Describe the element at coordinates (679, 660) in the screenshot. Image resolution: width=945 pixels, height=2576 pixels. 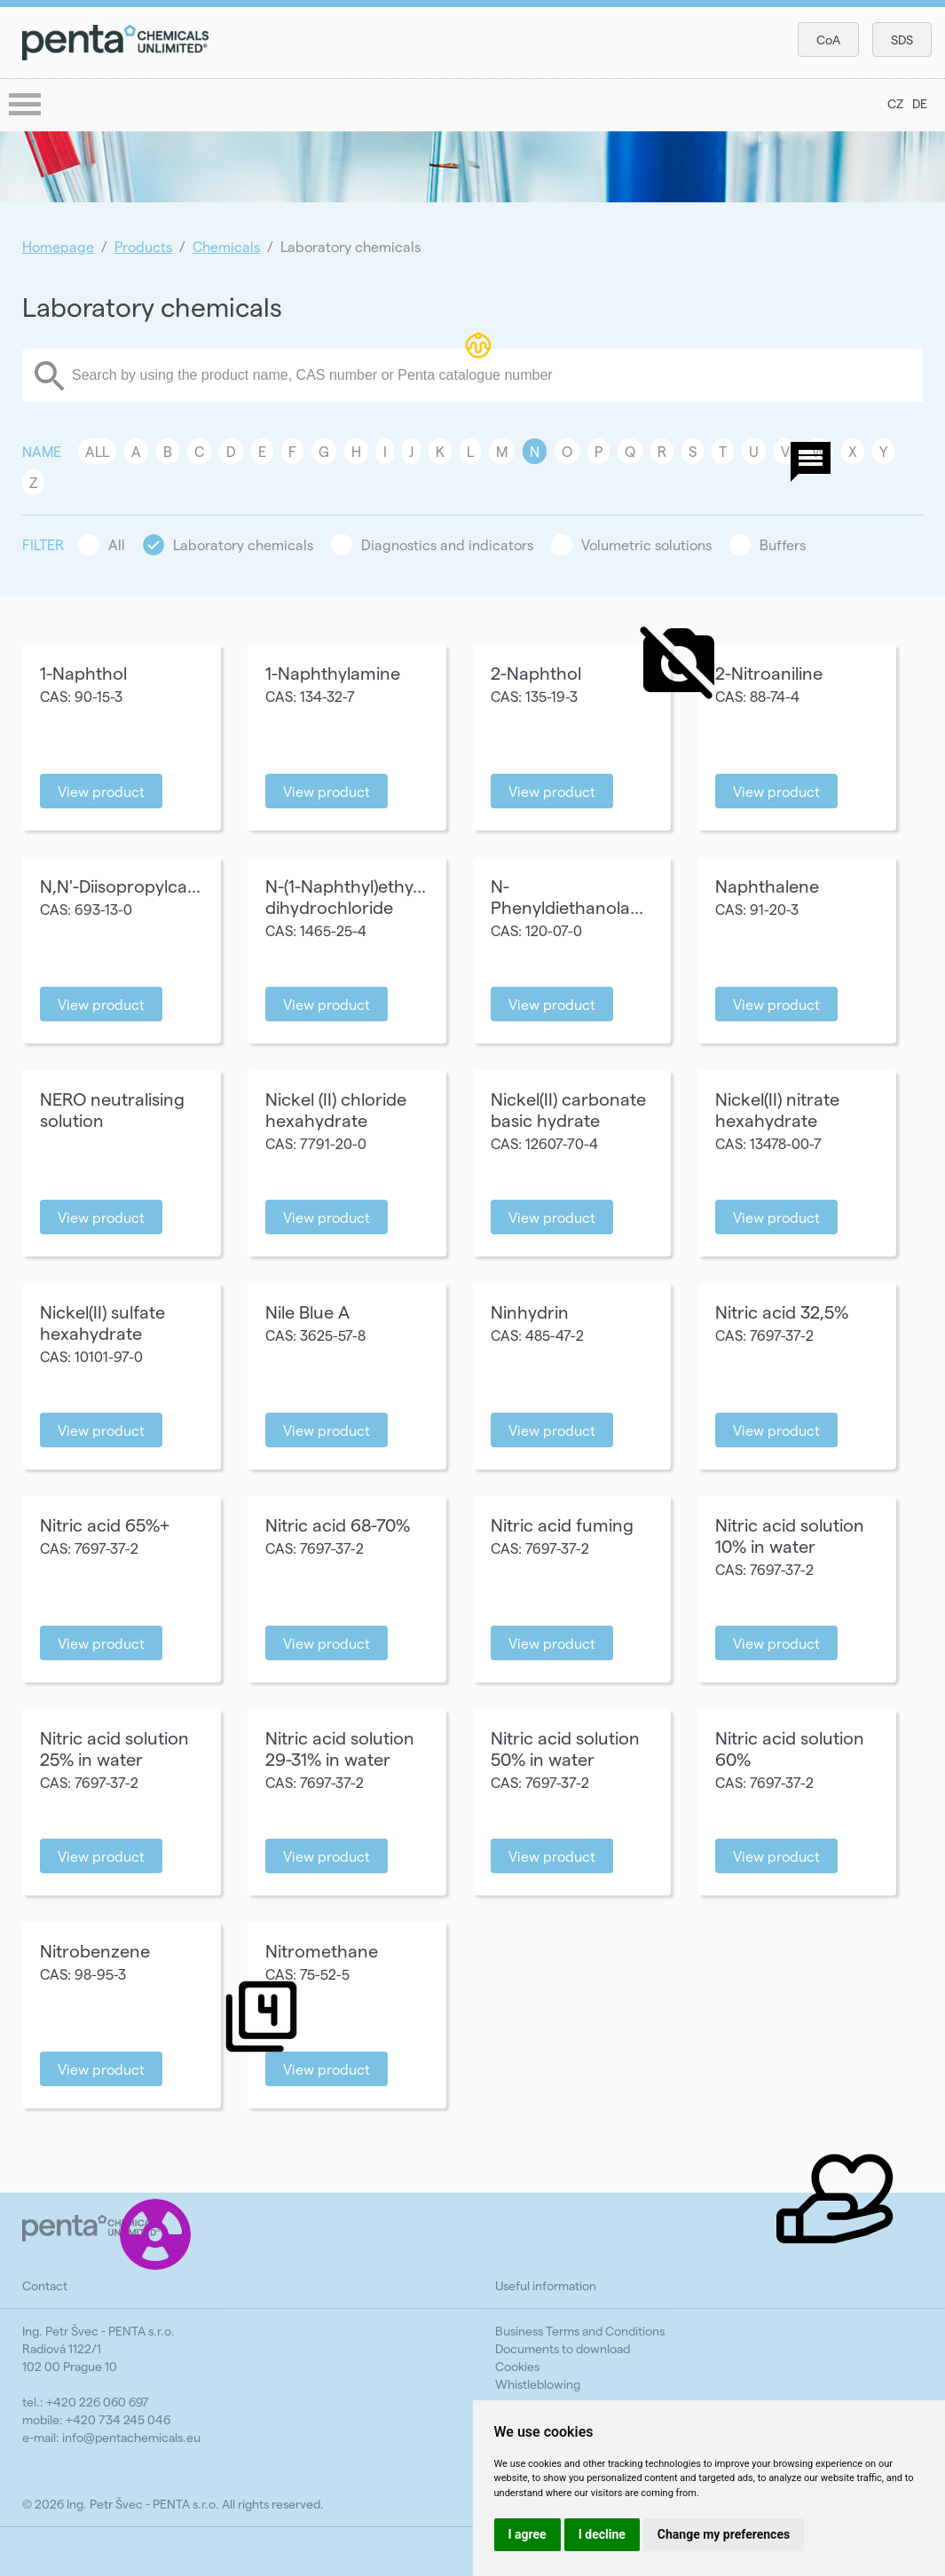
I see `photography not allowed in this area` at that location.